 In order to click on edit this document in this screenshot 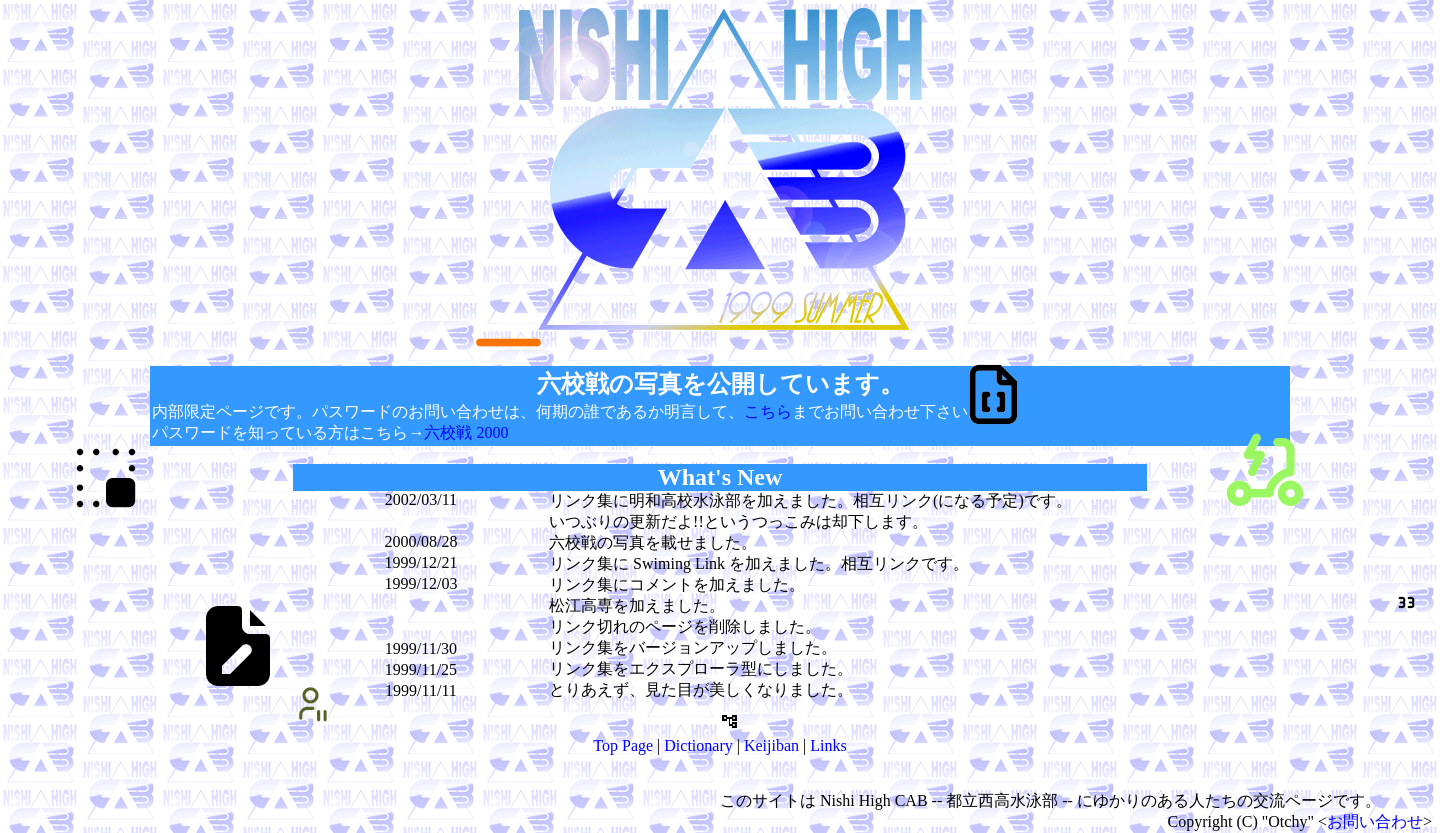, I will do `click(238, 646)`.